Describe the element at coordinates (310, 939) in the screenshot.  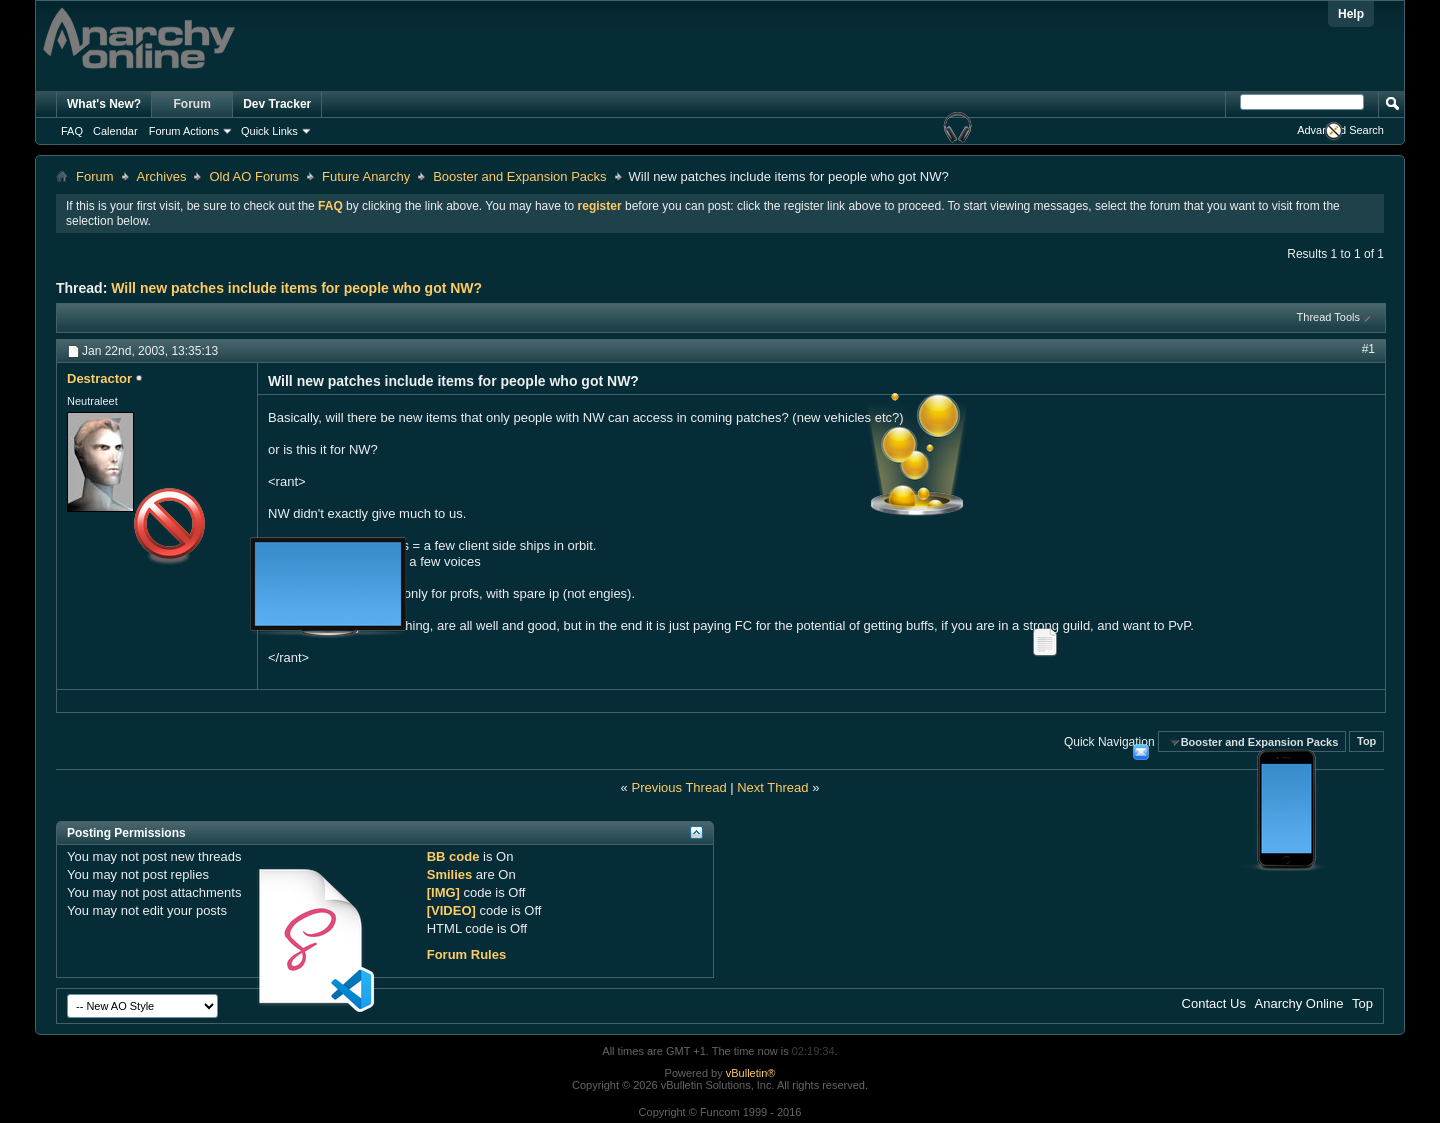
I see `open a Sass stylesheet file in Visual Studio Code` at that location.